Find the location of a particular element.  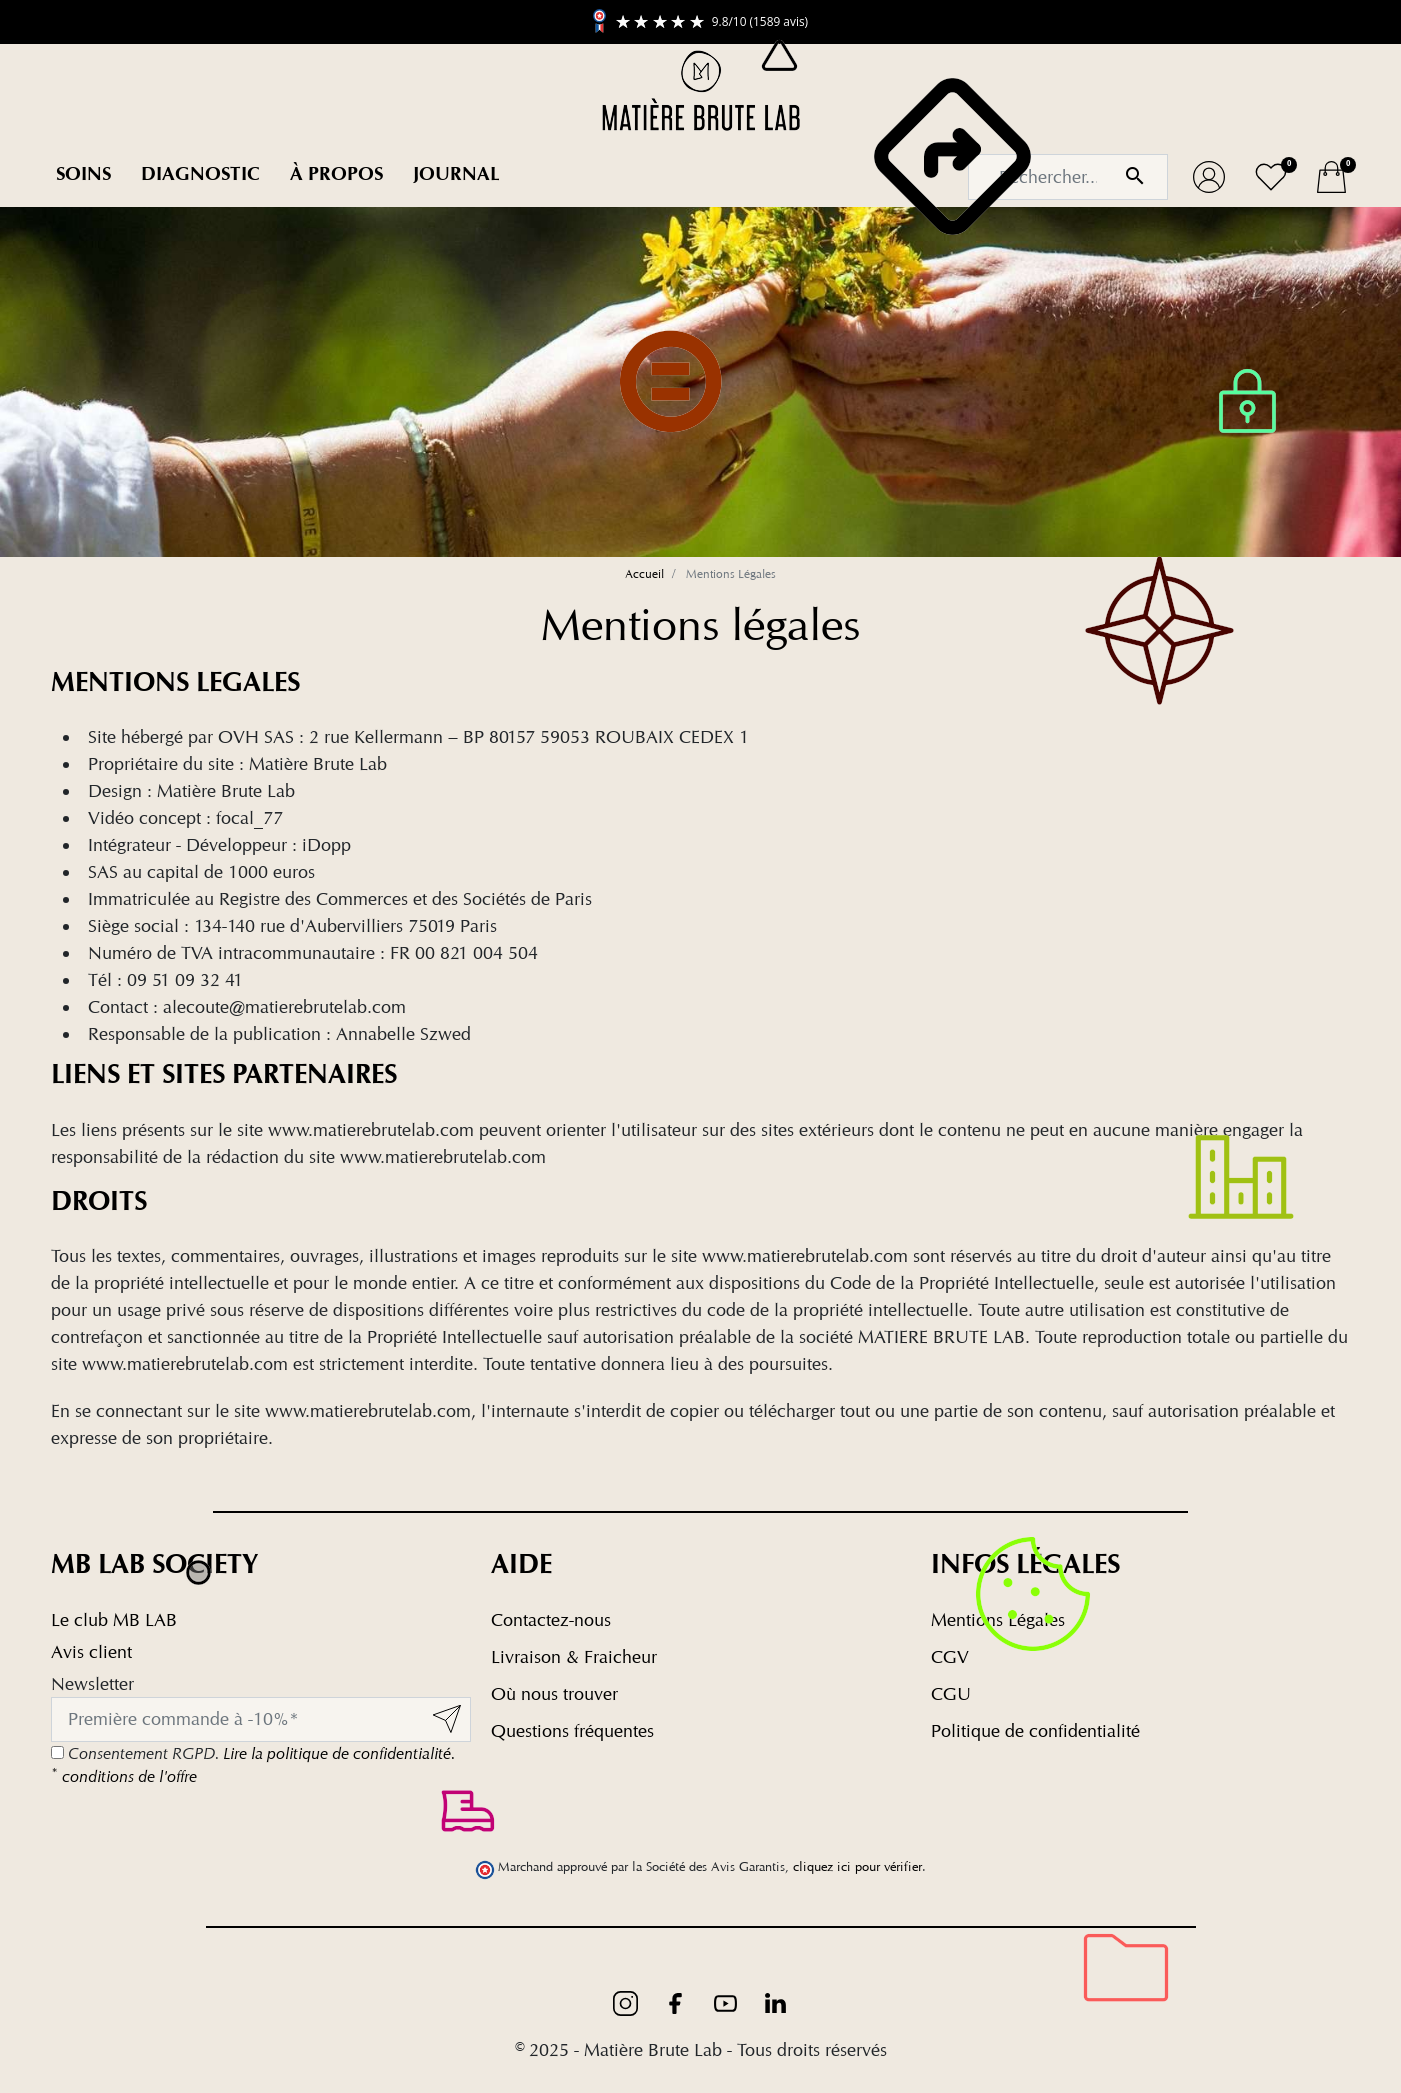

view city or urban locations is located at coordinates (1241, 1177).